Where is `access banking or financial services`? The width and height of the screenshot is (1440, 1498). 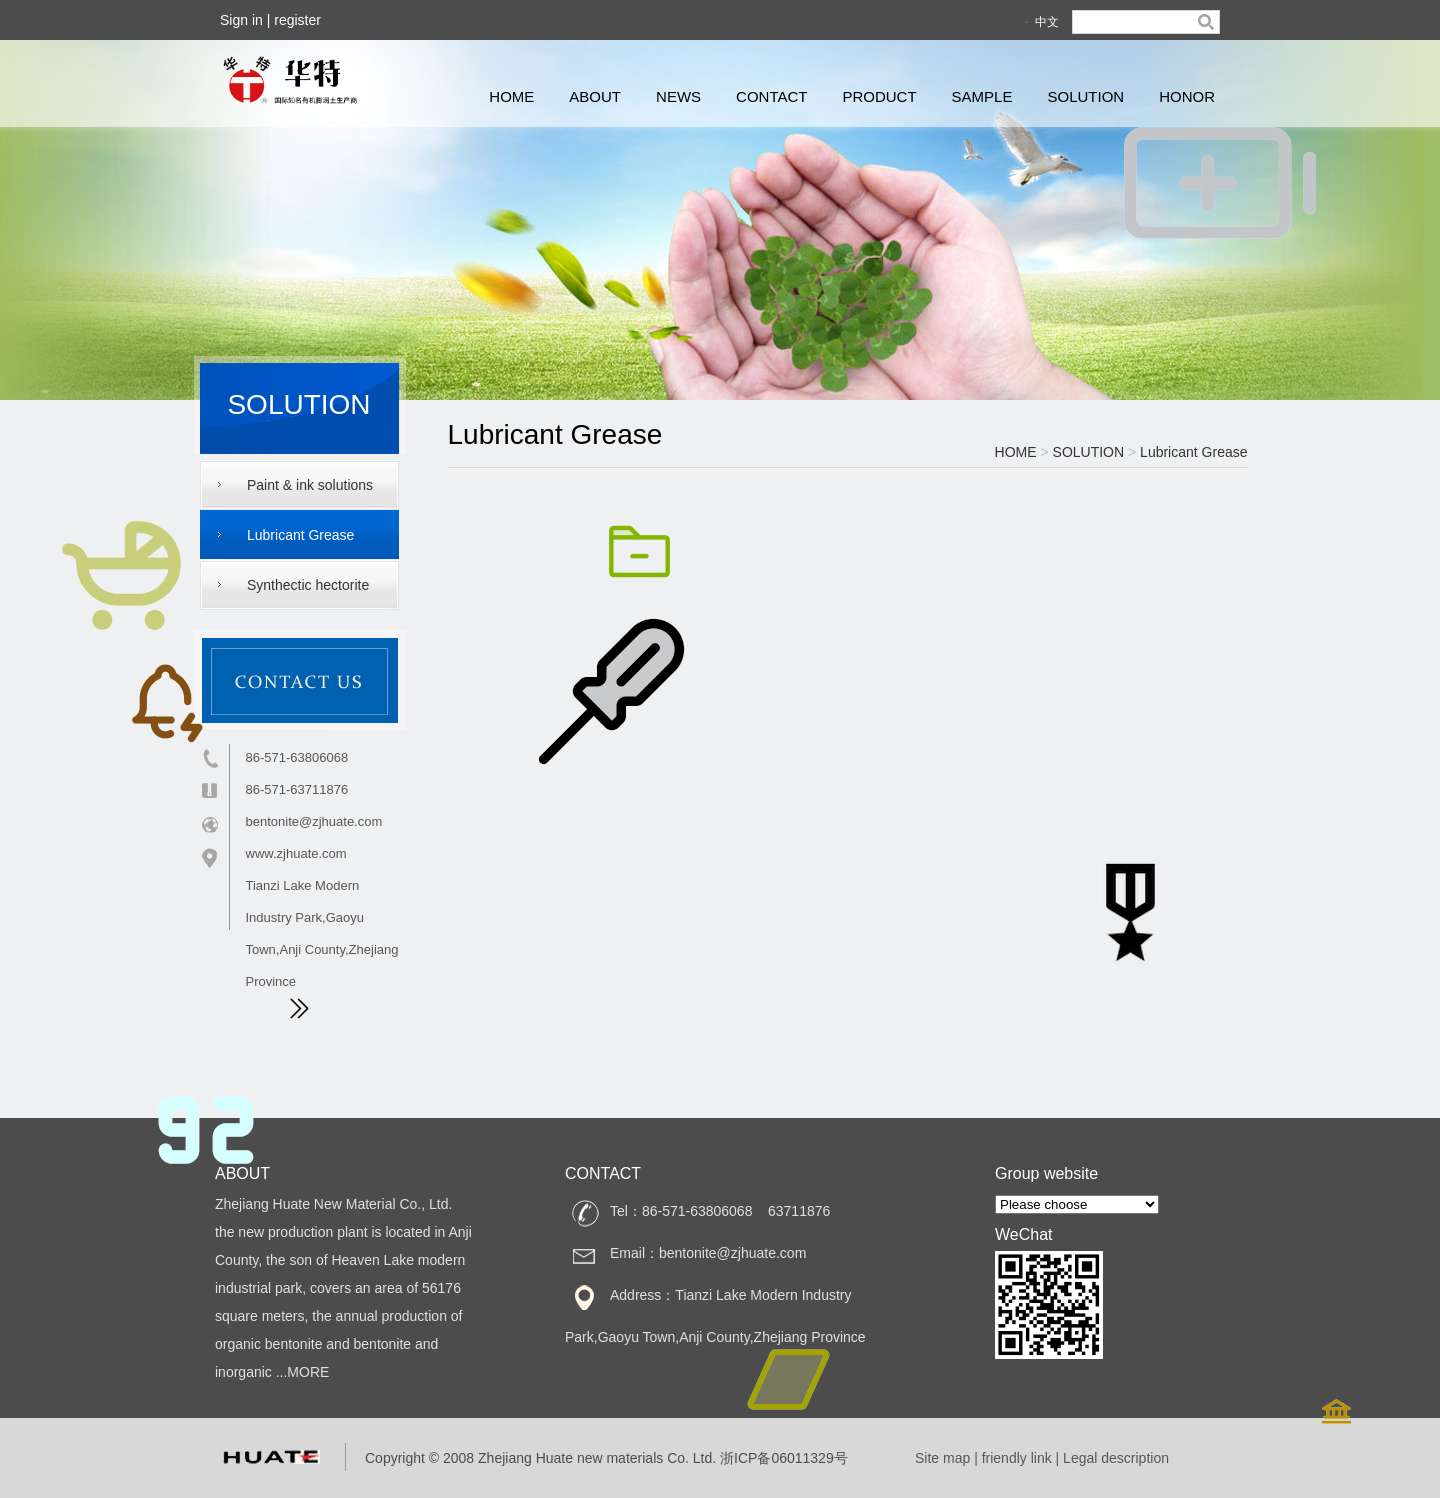
access banking or financial services is located at coordinates (1336, 1412).